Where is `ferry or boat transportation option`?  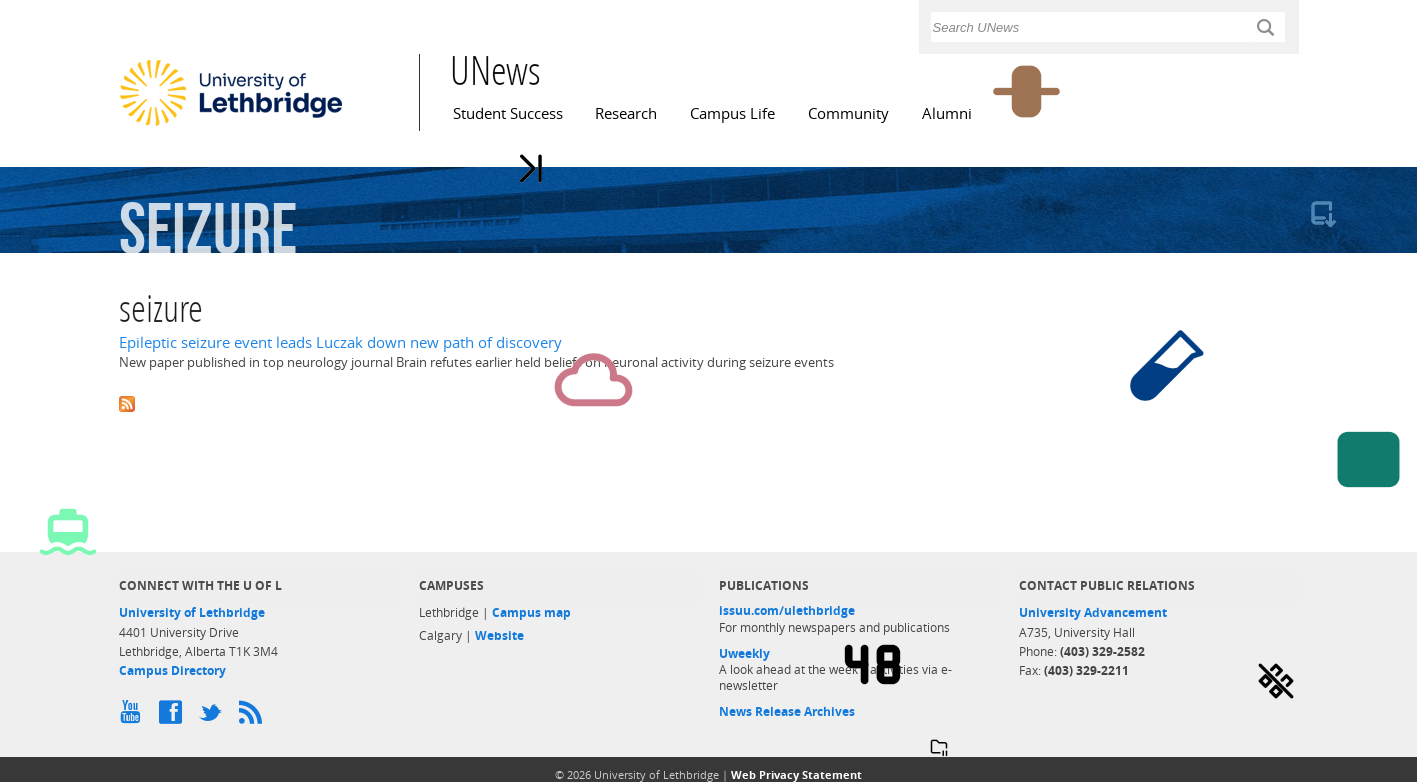 ferry or boat transportation option is located at coordinates (68, 532).